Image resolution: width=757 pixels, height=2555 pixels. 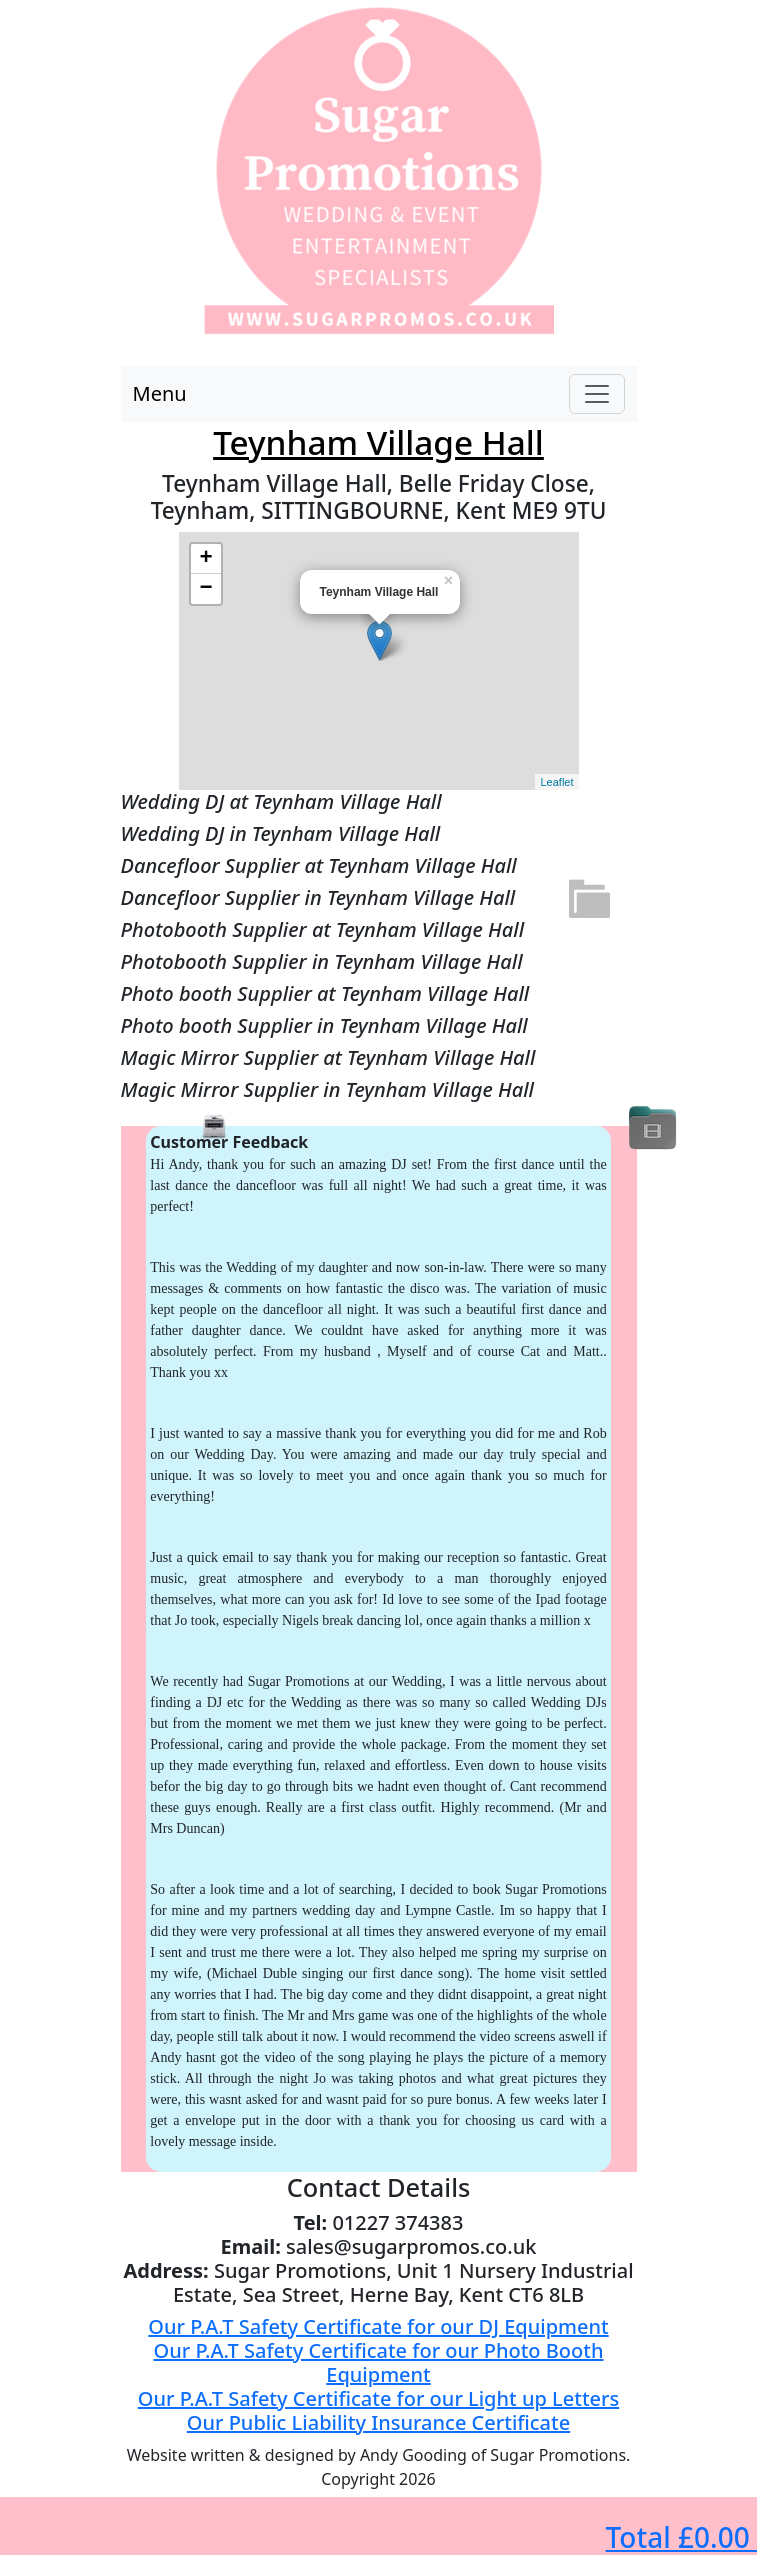 I want to click on open file browser or documents folder, so click(x=589, y=897).